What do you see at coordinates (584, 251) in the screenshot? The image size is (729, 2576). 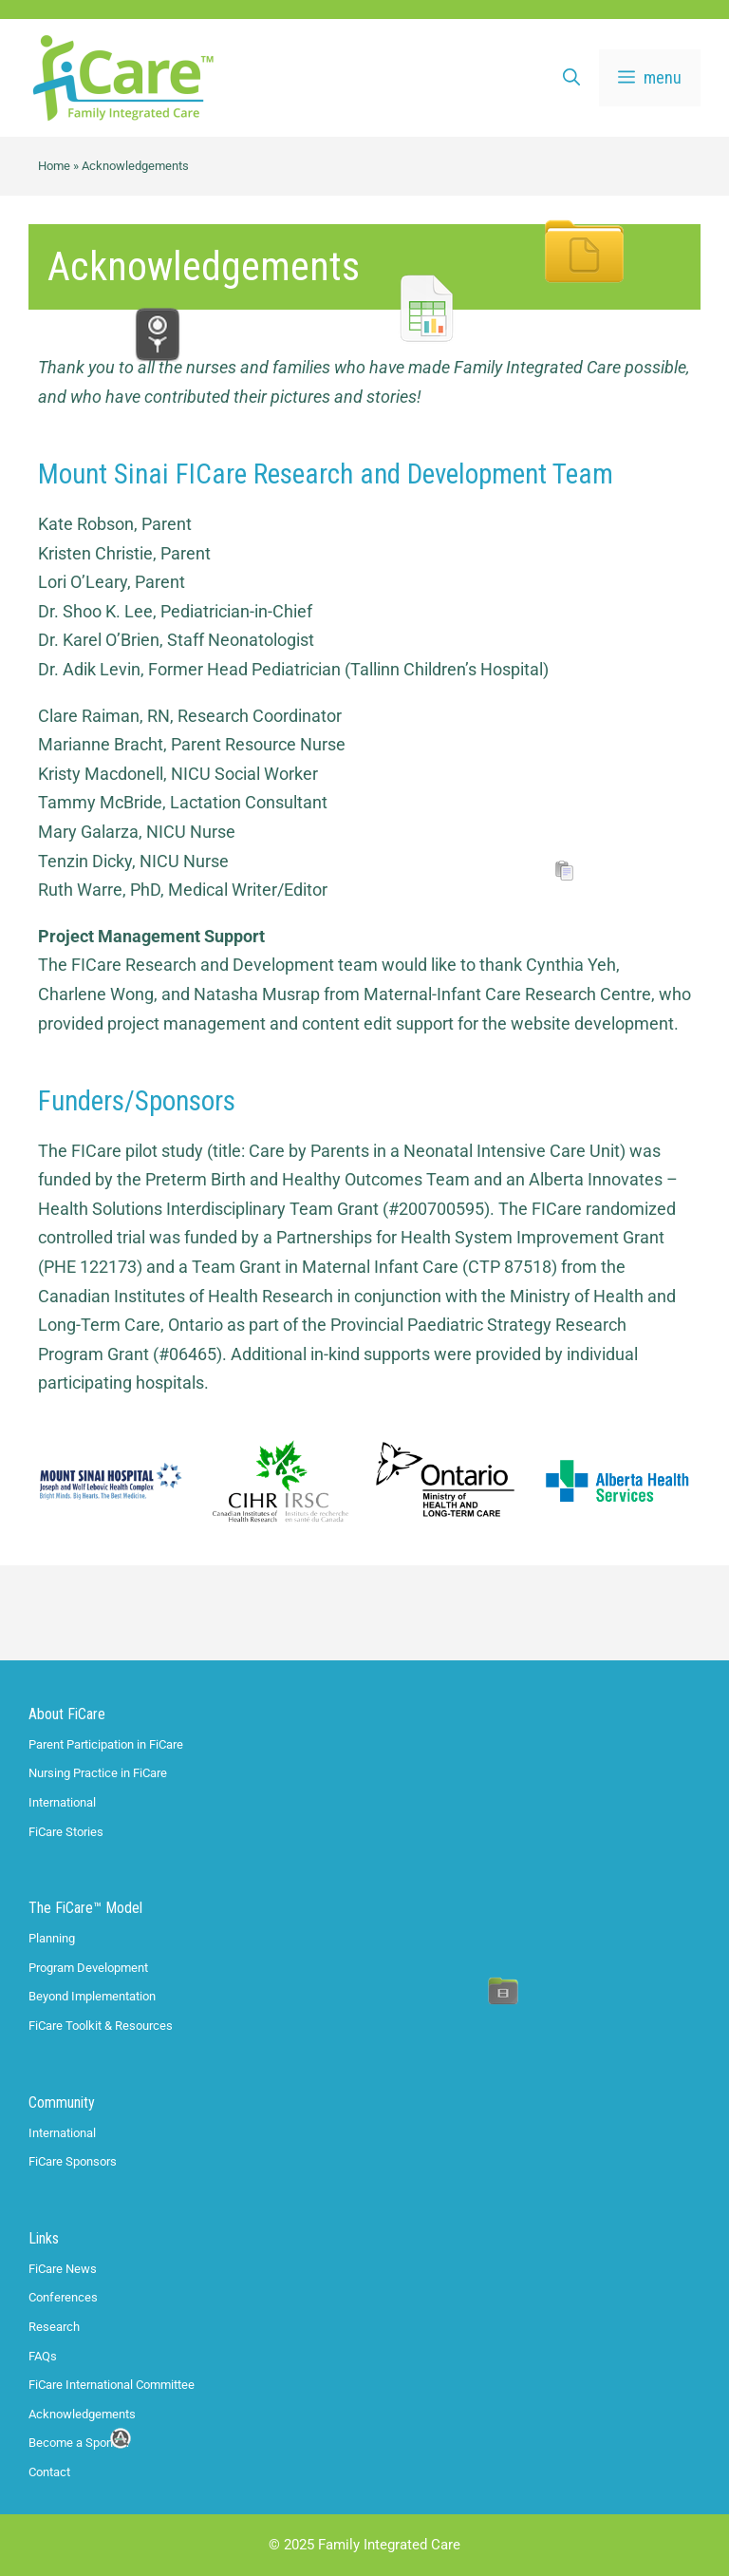 I see `open your documents folder` at bounding box center [584, 251].